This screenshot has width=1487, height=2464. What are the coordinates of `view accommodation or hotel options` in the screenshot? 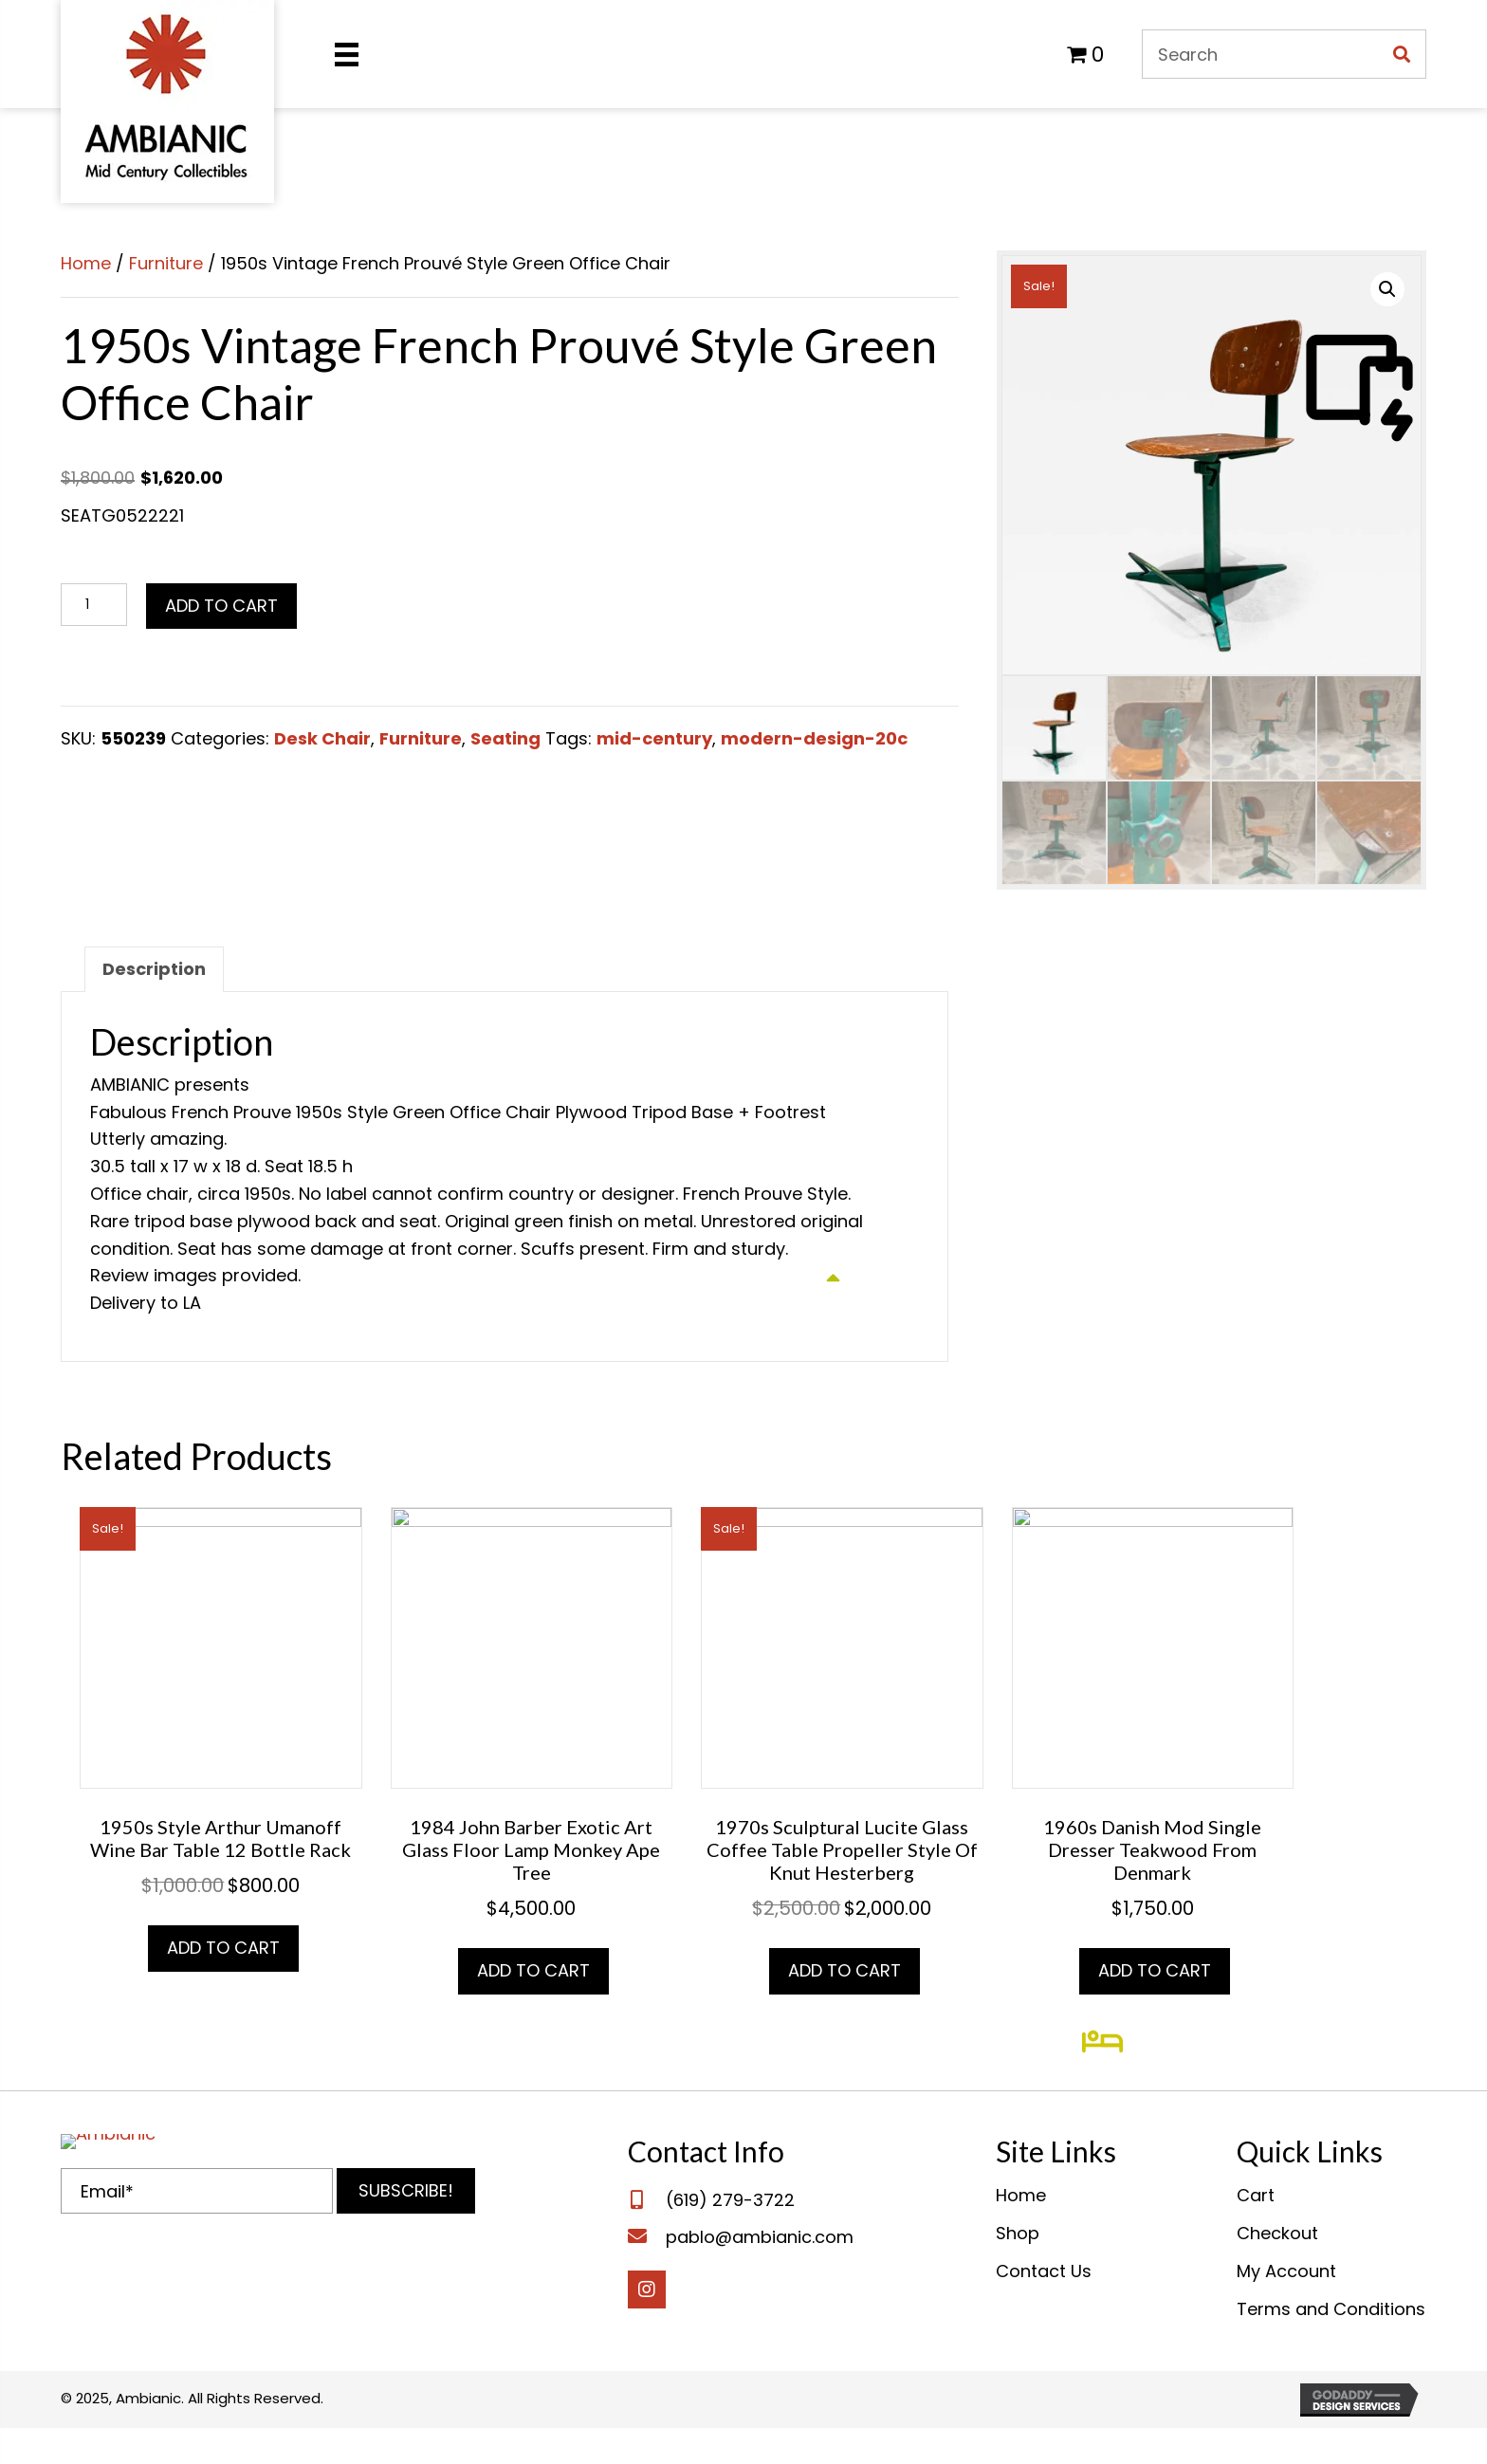 It's located at (1102, 2041).